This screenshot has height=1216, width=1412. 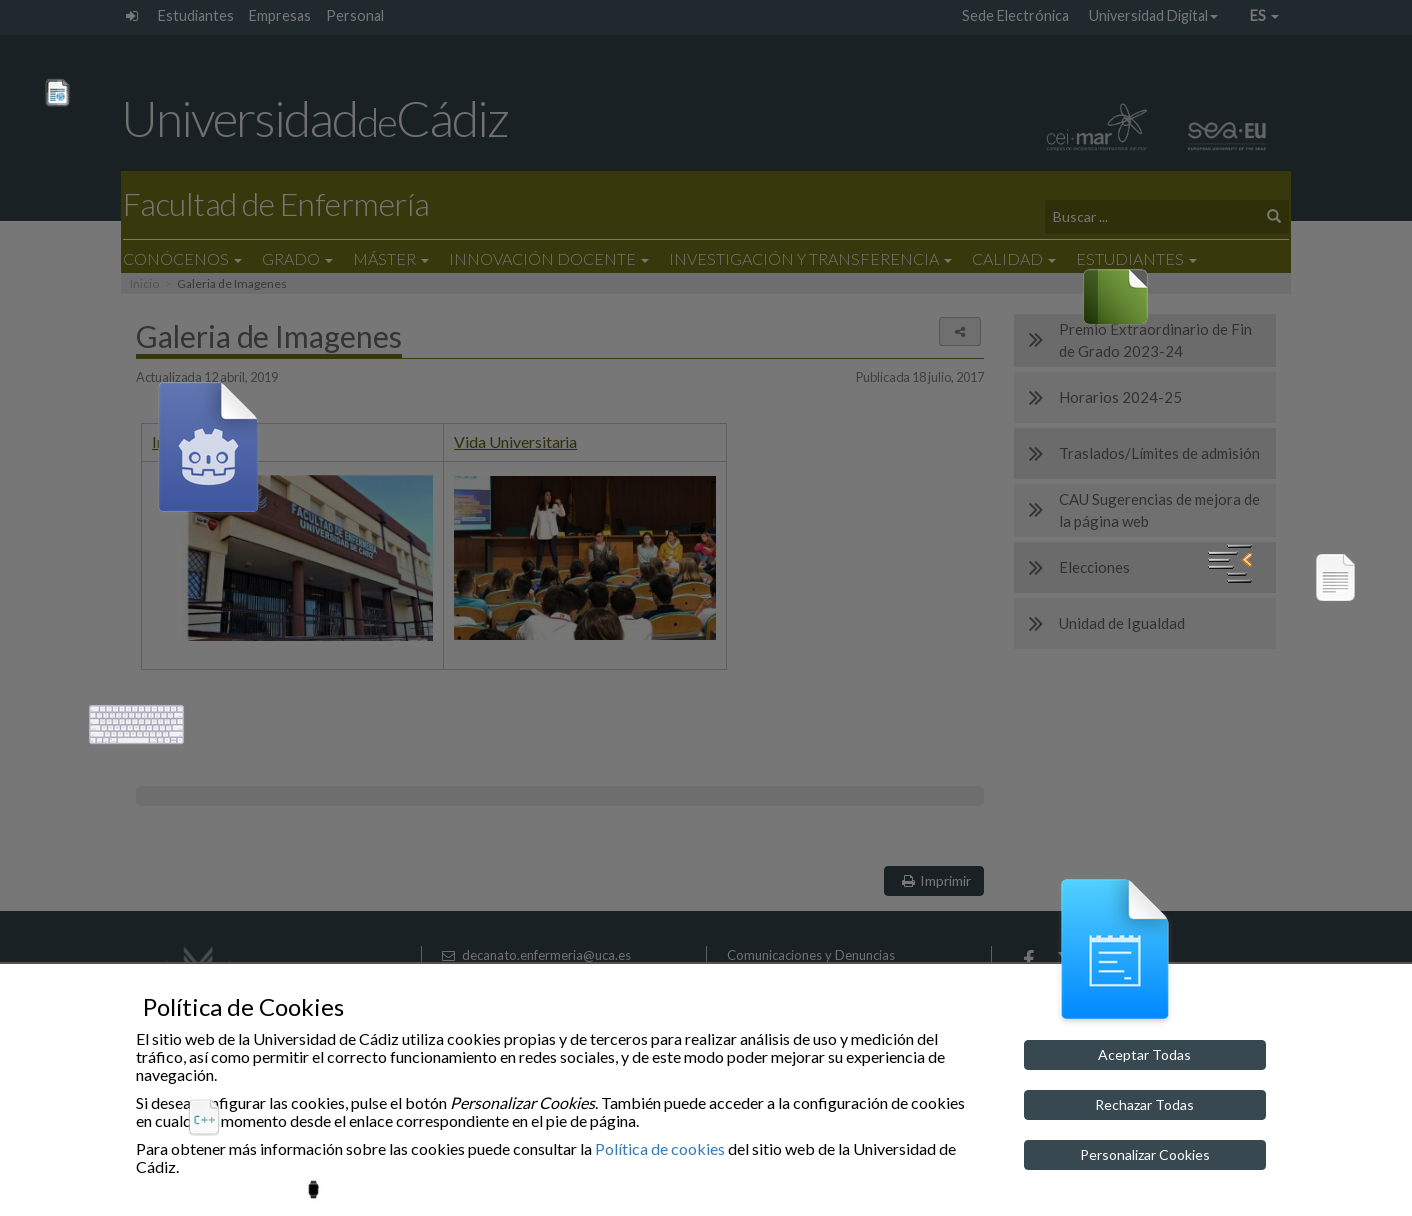 What do you see at coordinates (204, 1117) in the screenshot?
I see `a C++ source code file` at bounding box center [204, 1117].